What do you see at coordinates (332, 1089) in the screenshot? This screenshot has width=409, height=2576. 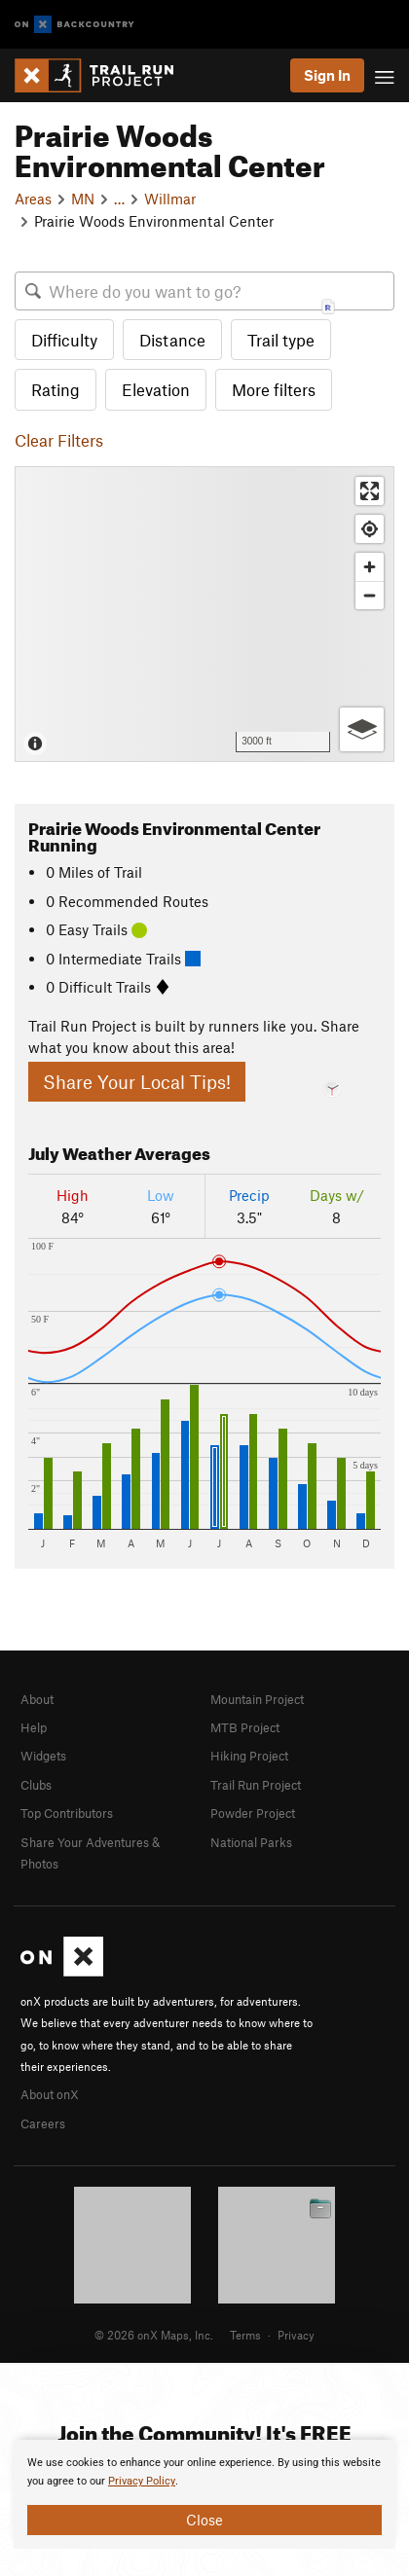 I see `open recently accessed documents` at bounding box center [332, 1089].